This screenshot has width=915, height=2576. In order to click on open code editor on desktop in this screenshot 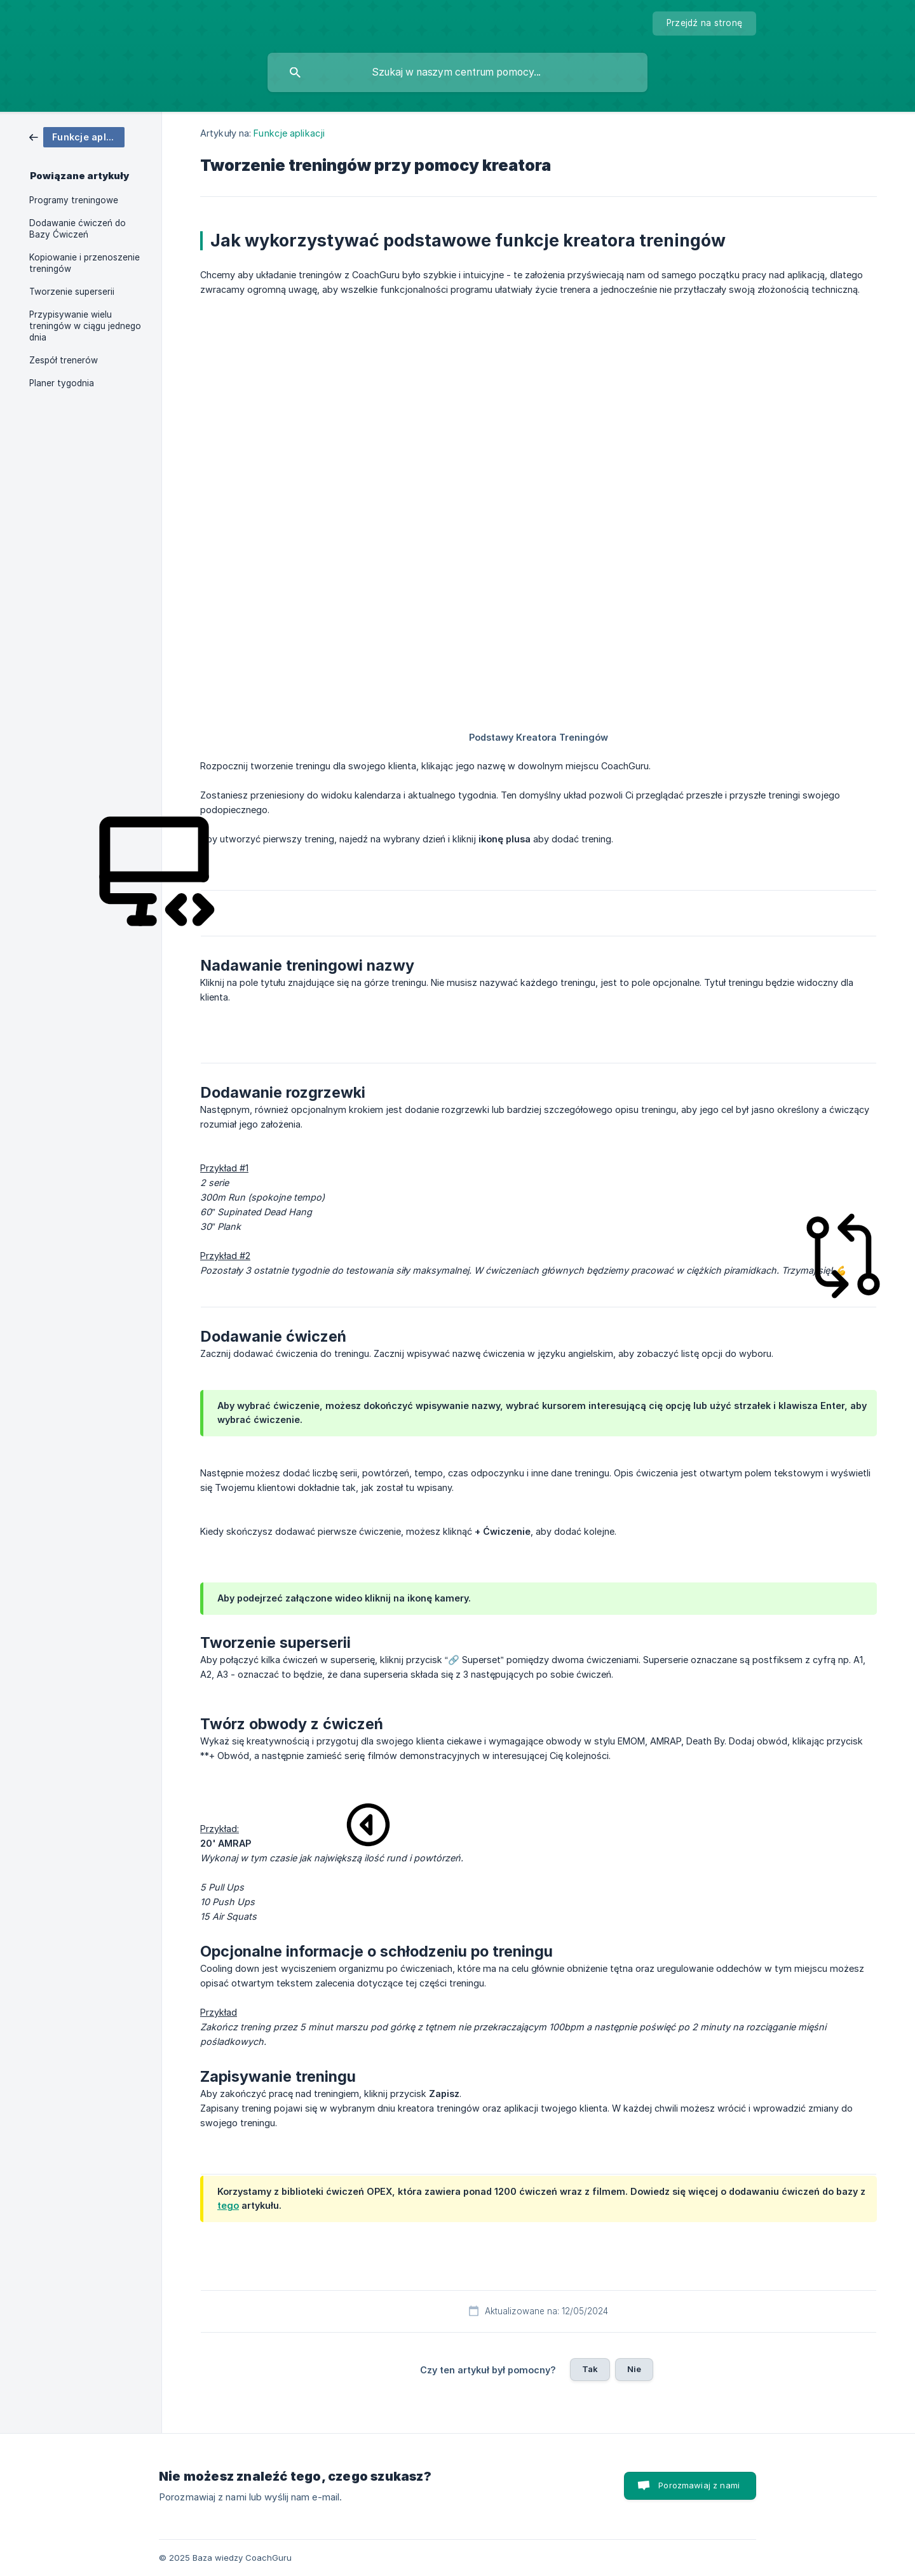, I will do `click(154, 871)`.